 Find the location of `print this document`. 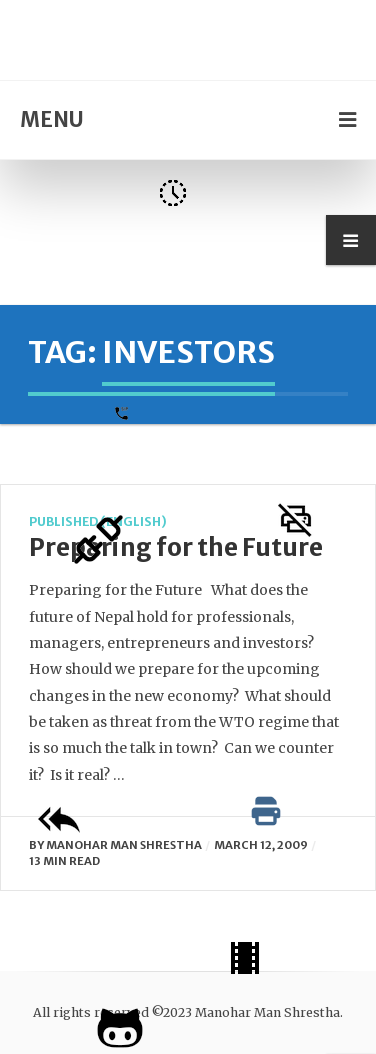

print this document is located at coordinates (266, 811).